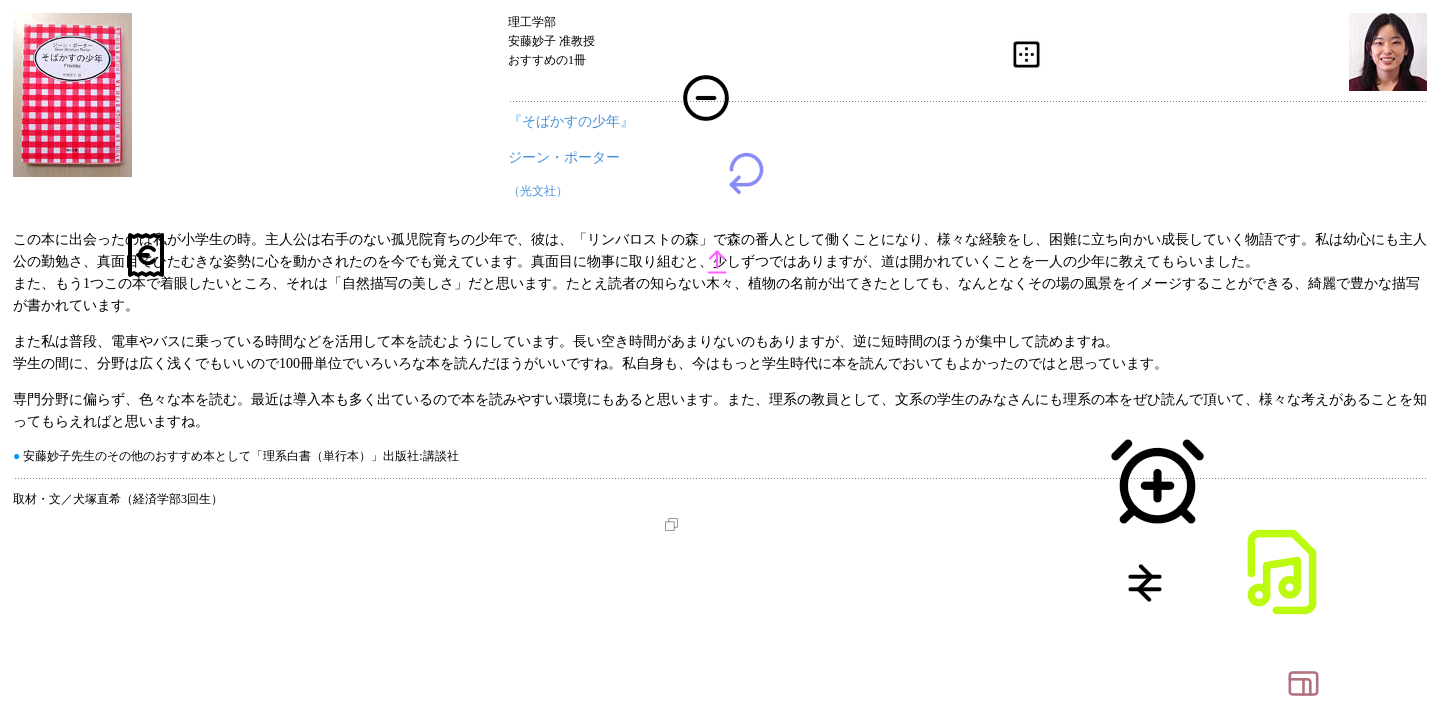 This screenshot has height=720, width=1440. Describe the element at coordinates (1282, 572) in the screenshot. I see `open an audio or music file` at that location.